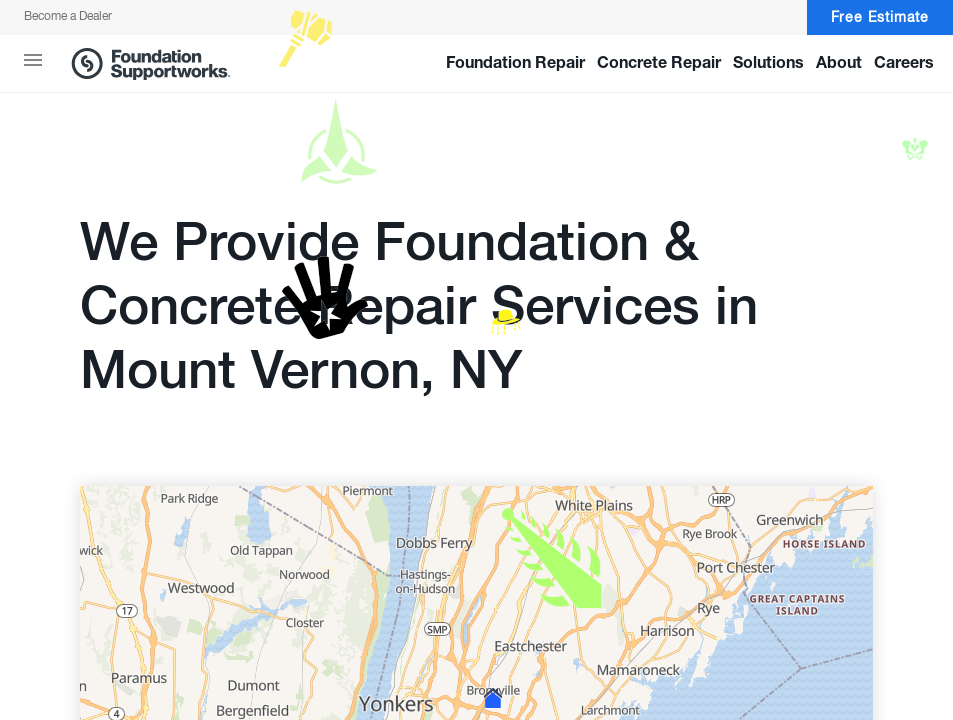  Describe the element at coordinates (915, 150) in the screenshot. I see `view skeletal or anatomy information` at that location.